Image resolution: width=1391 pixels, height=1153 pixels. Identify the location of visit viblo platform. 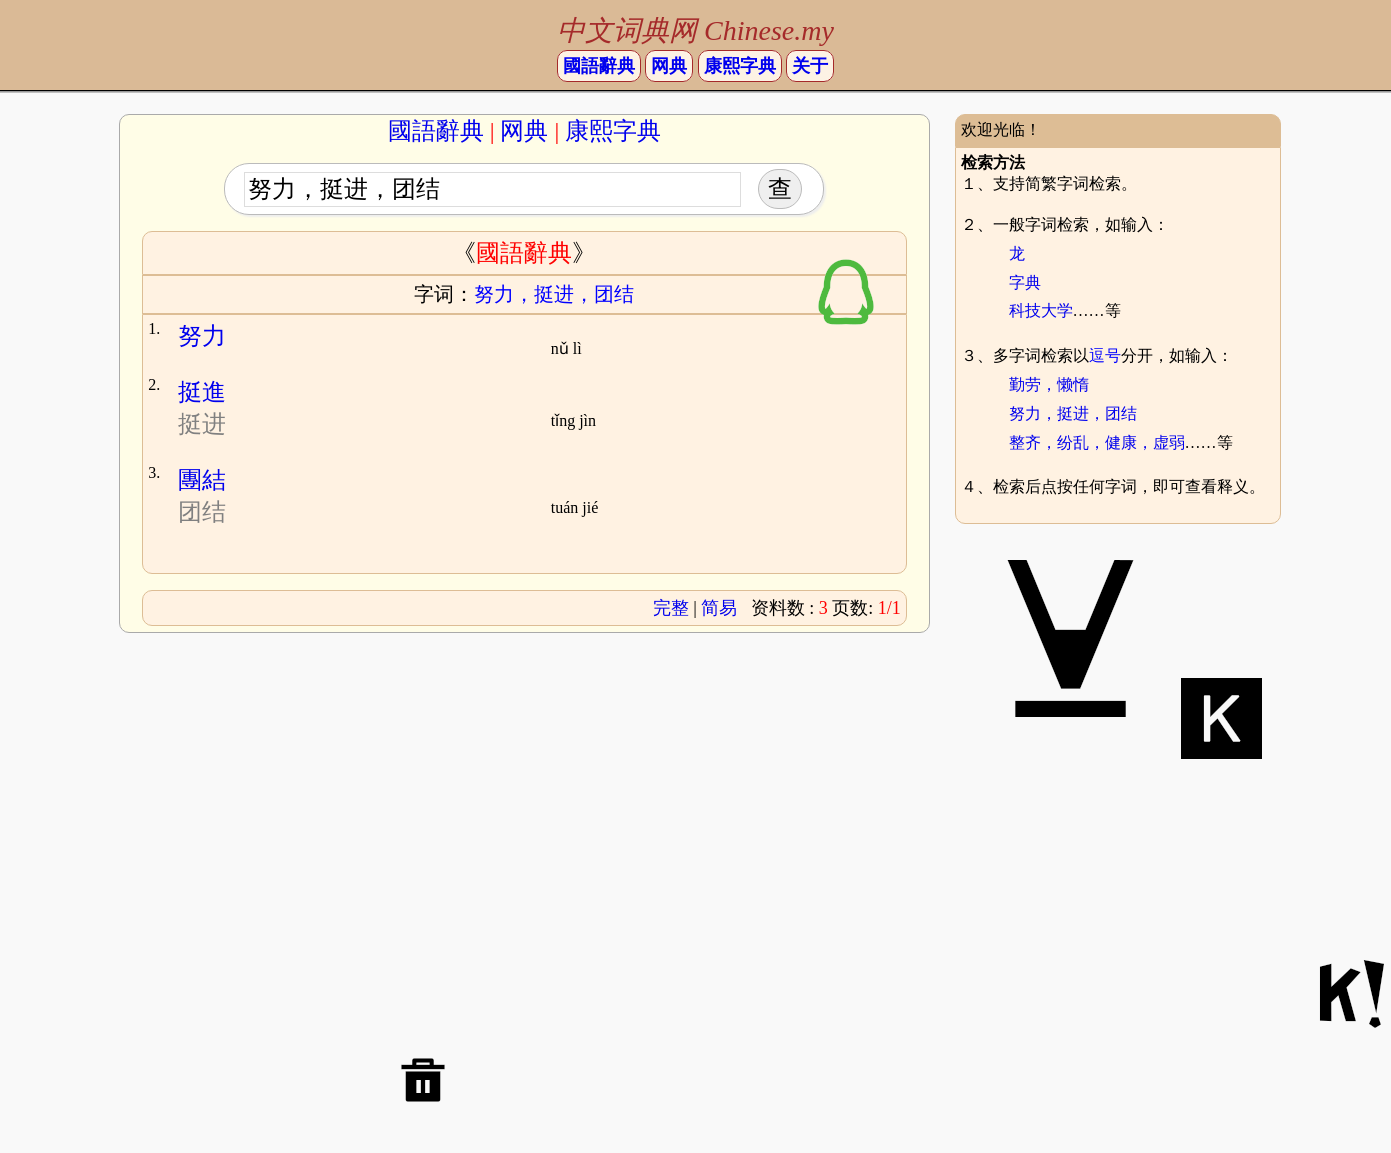
(1070, 638).